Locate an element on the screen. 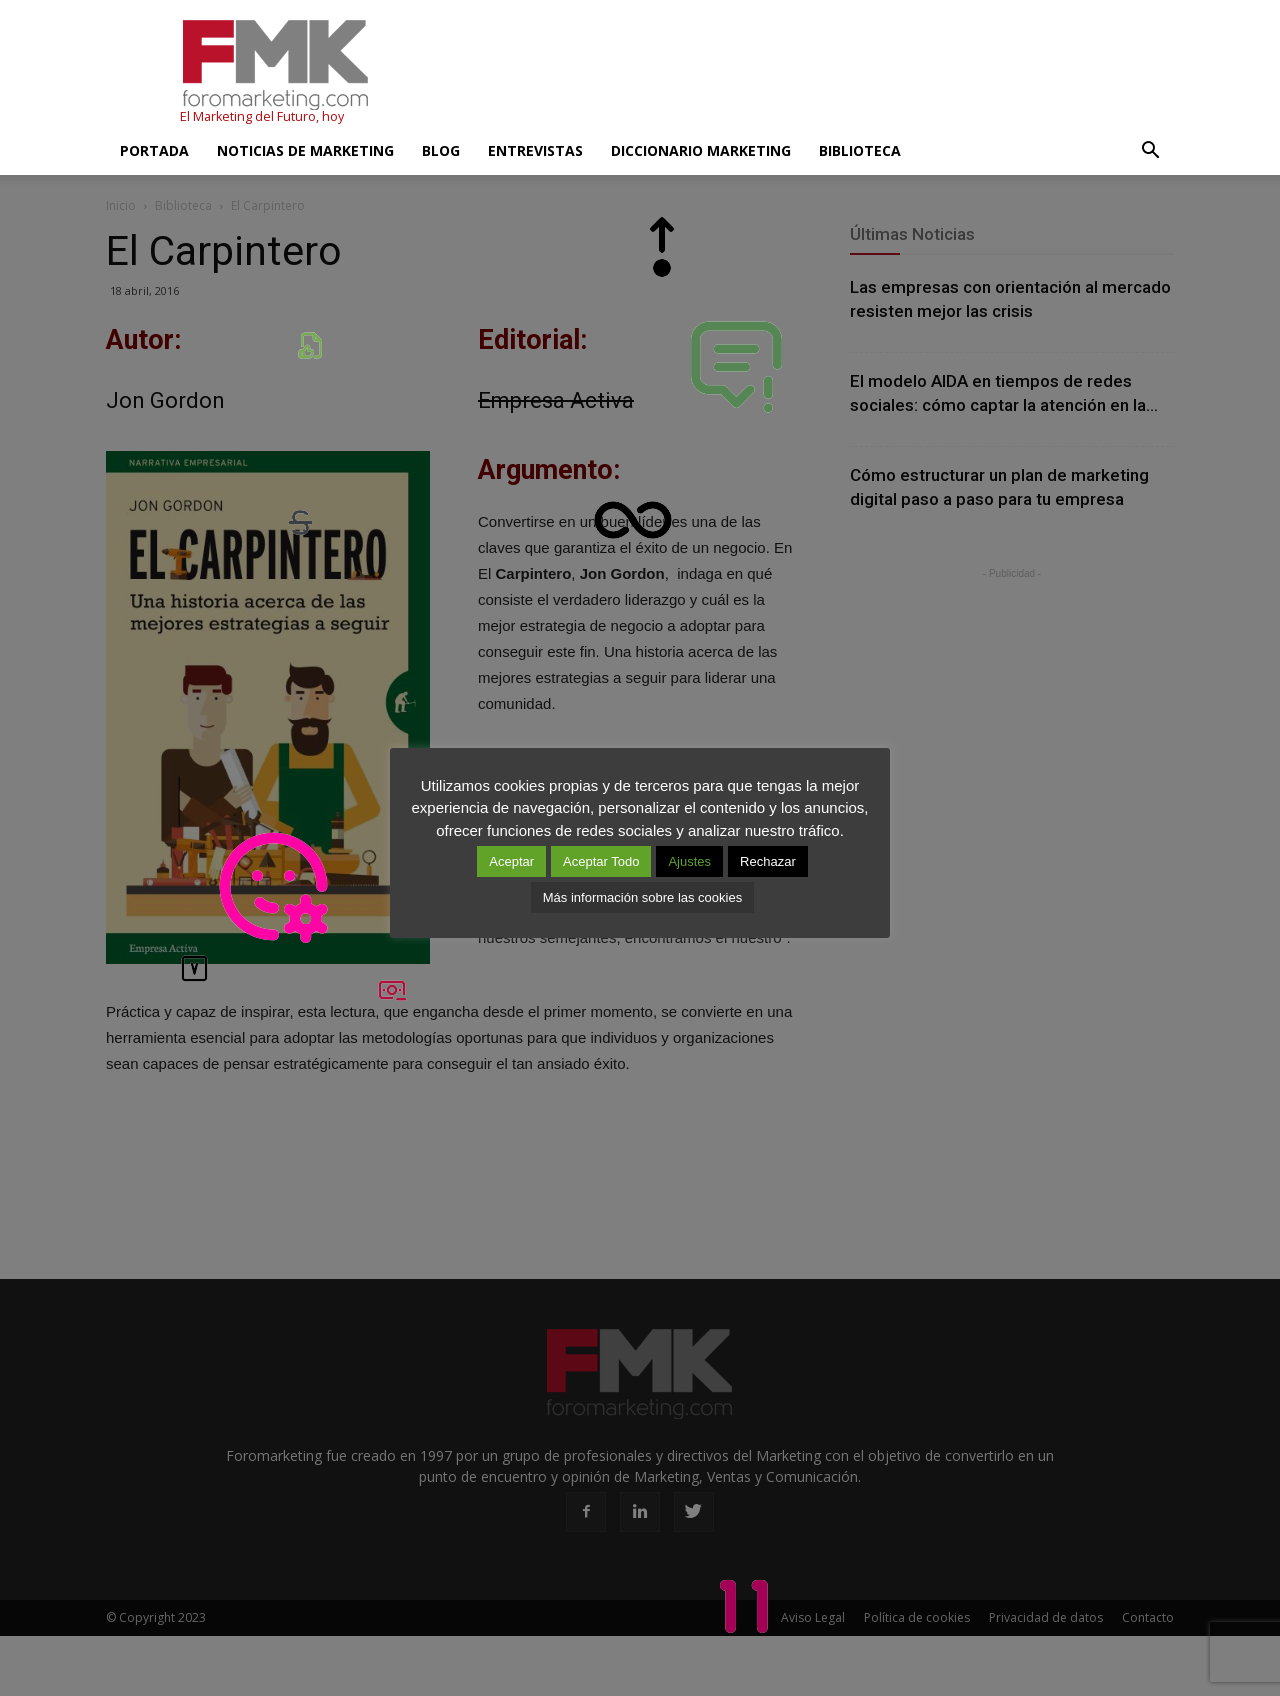 This screenshot has width=1280, height=1696. message with urgent or important alert is located at coordinates (736, 362).